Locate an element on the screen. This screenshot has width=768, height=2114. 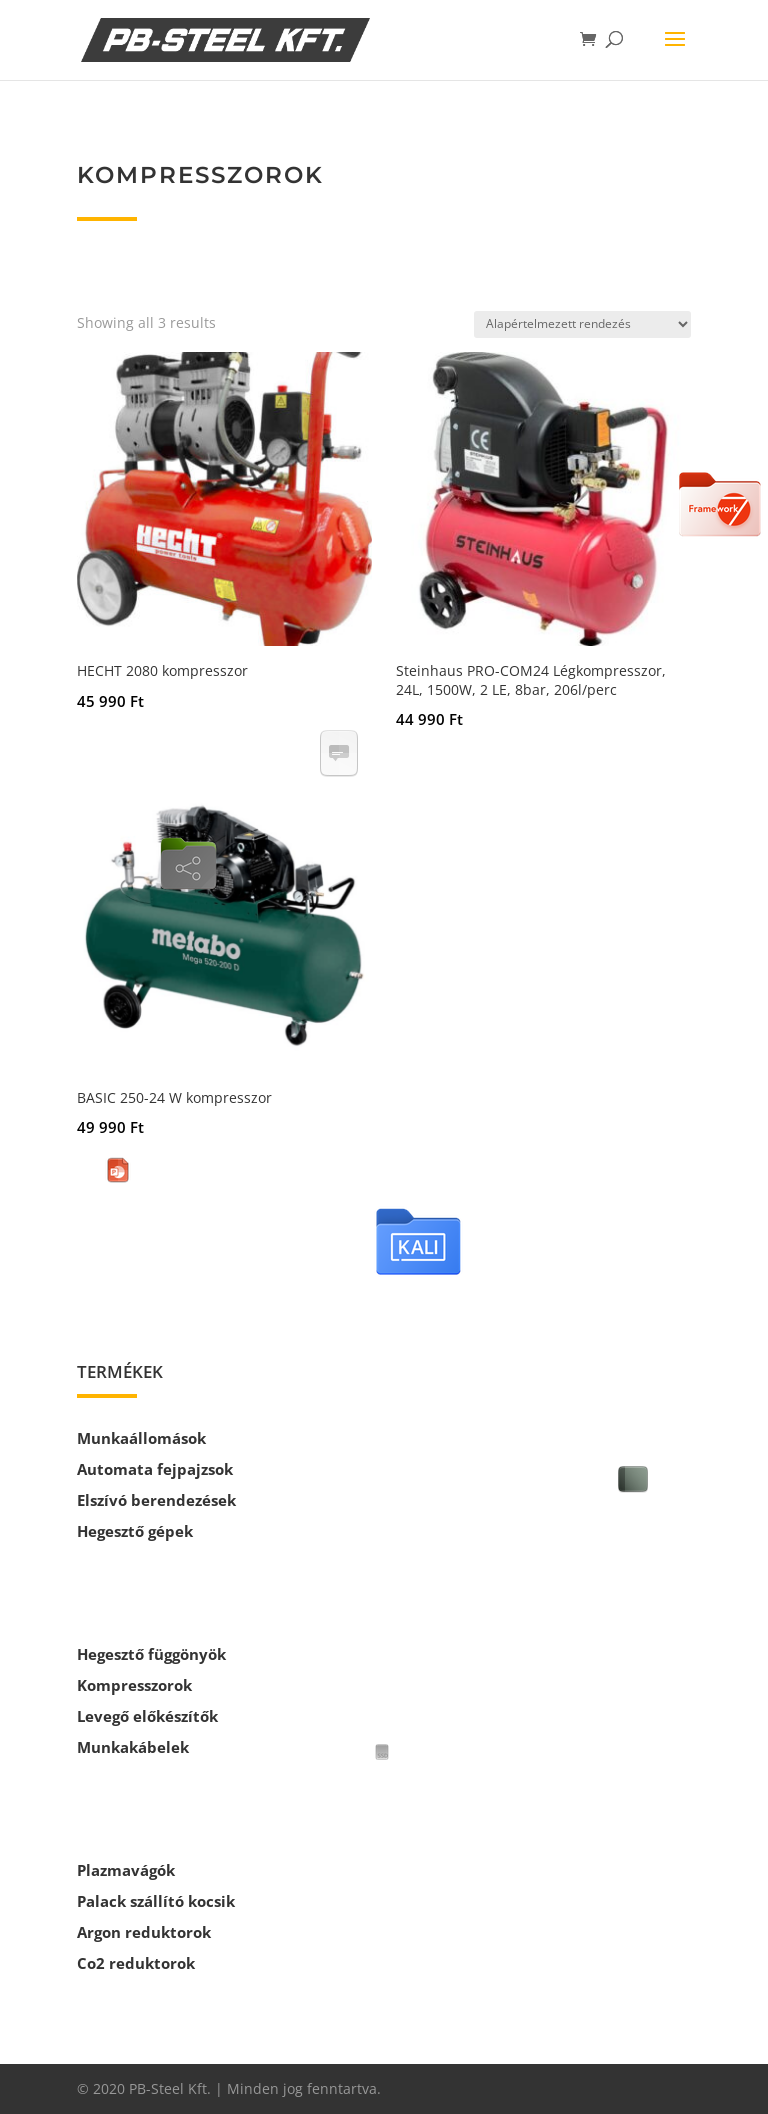
a SAMI subtitle or caption file is located at coordinates (339, 753).